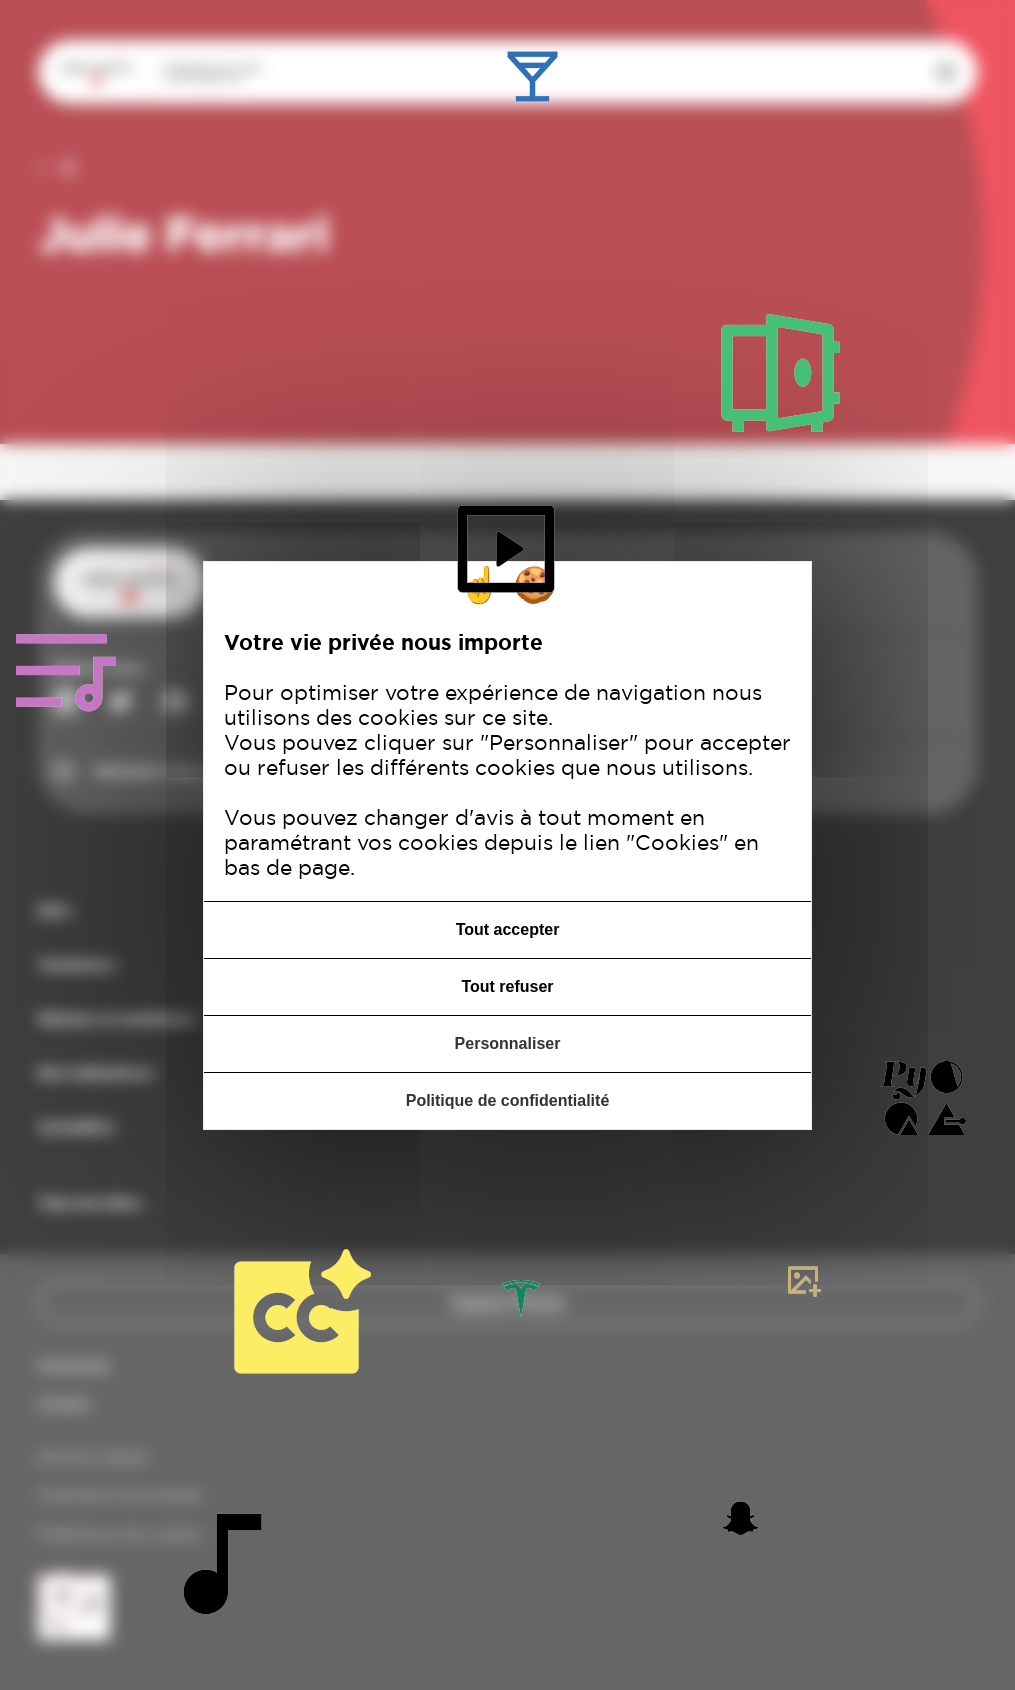 The height and width of the screenshot is (1690, 1015). Describe the element at coordinates (61, 670) in the screenshot. I see `view your playlist` at that location.